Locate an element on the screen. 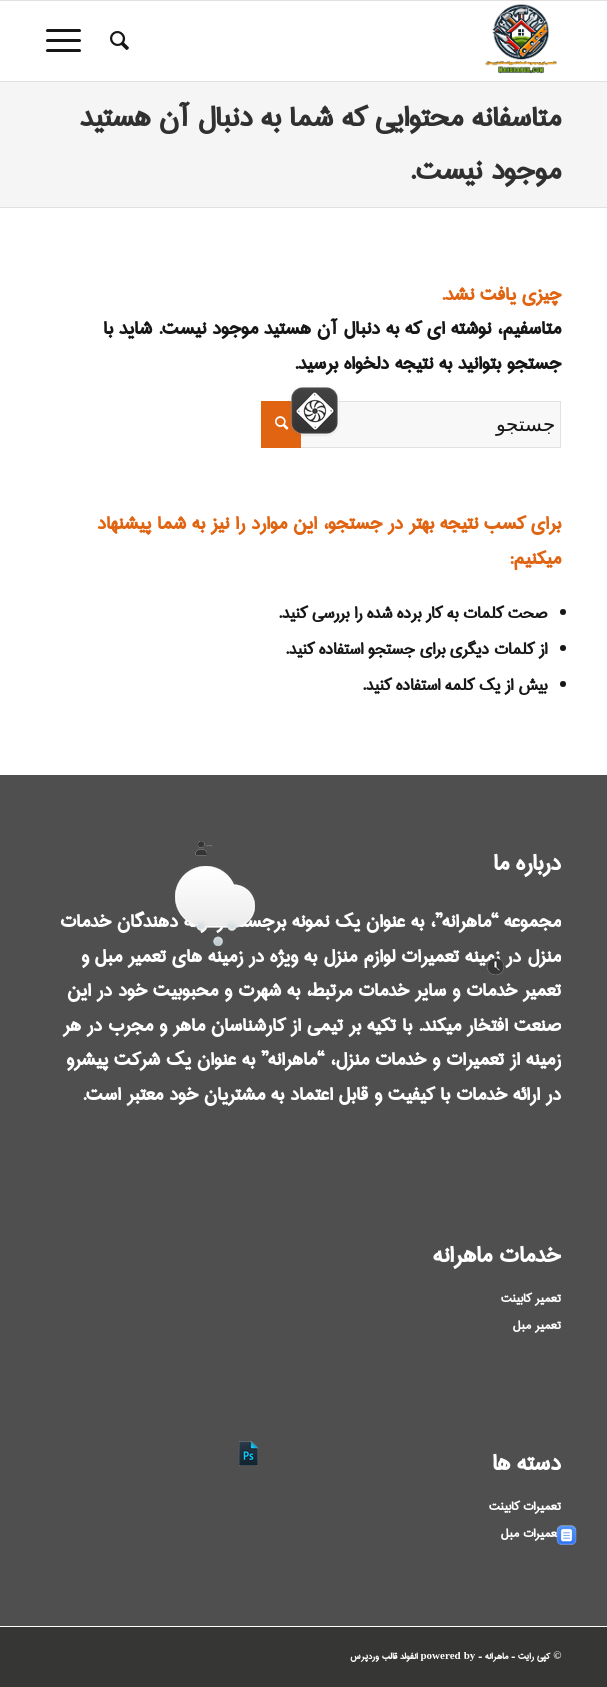  remove a user or contact is located at coordinates (203, 848).